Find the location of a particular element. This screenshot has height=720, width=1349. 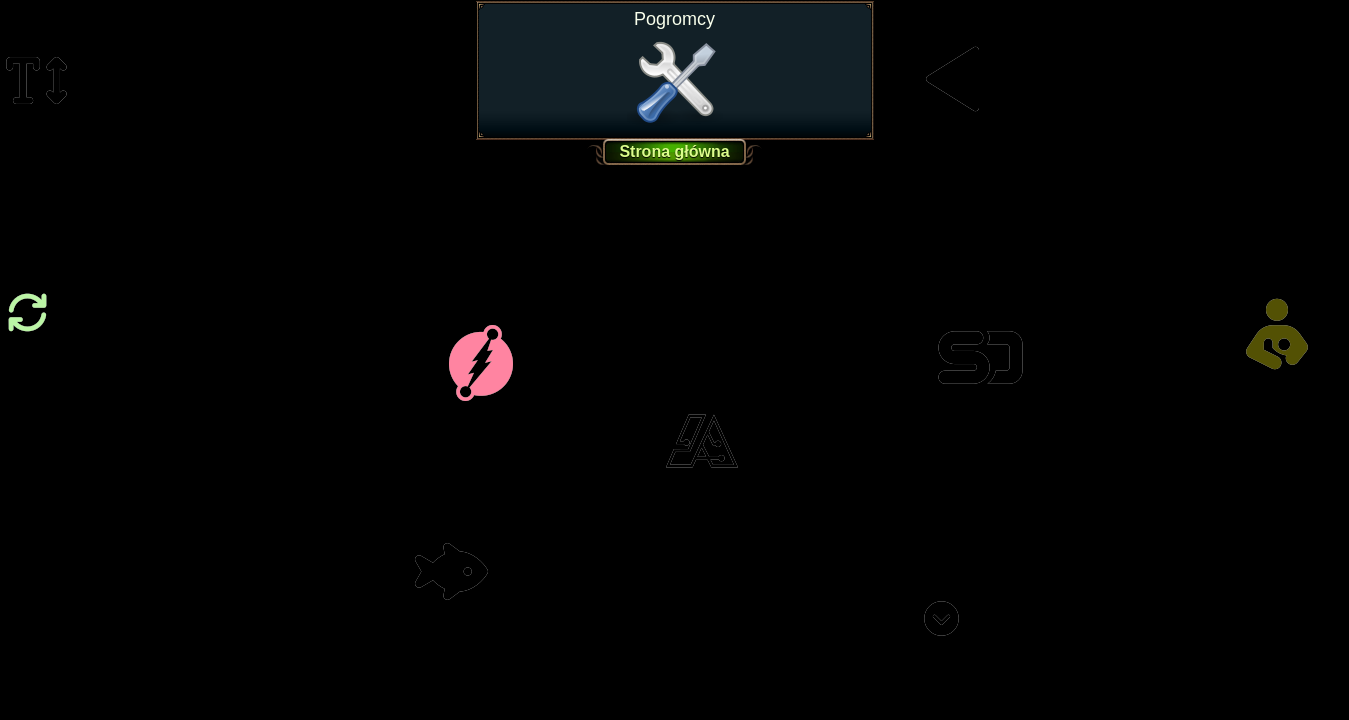

indicates seafood or fish-related content is located at coordinates (451, 571).